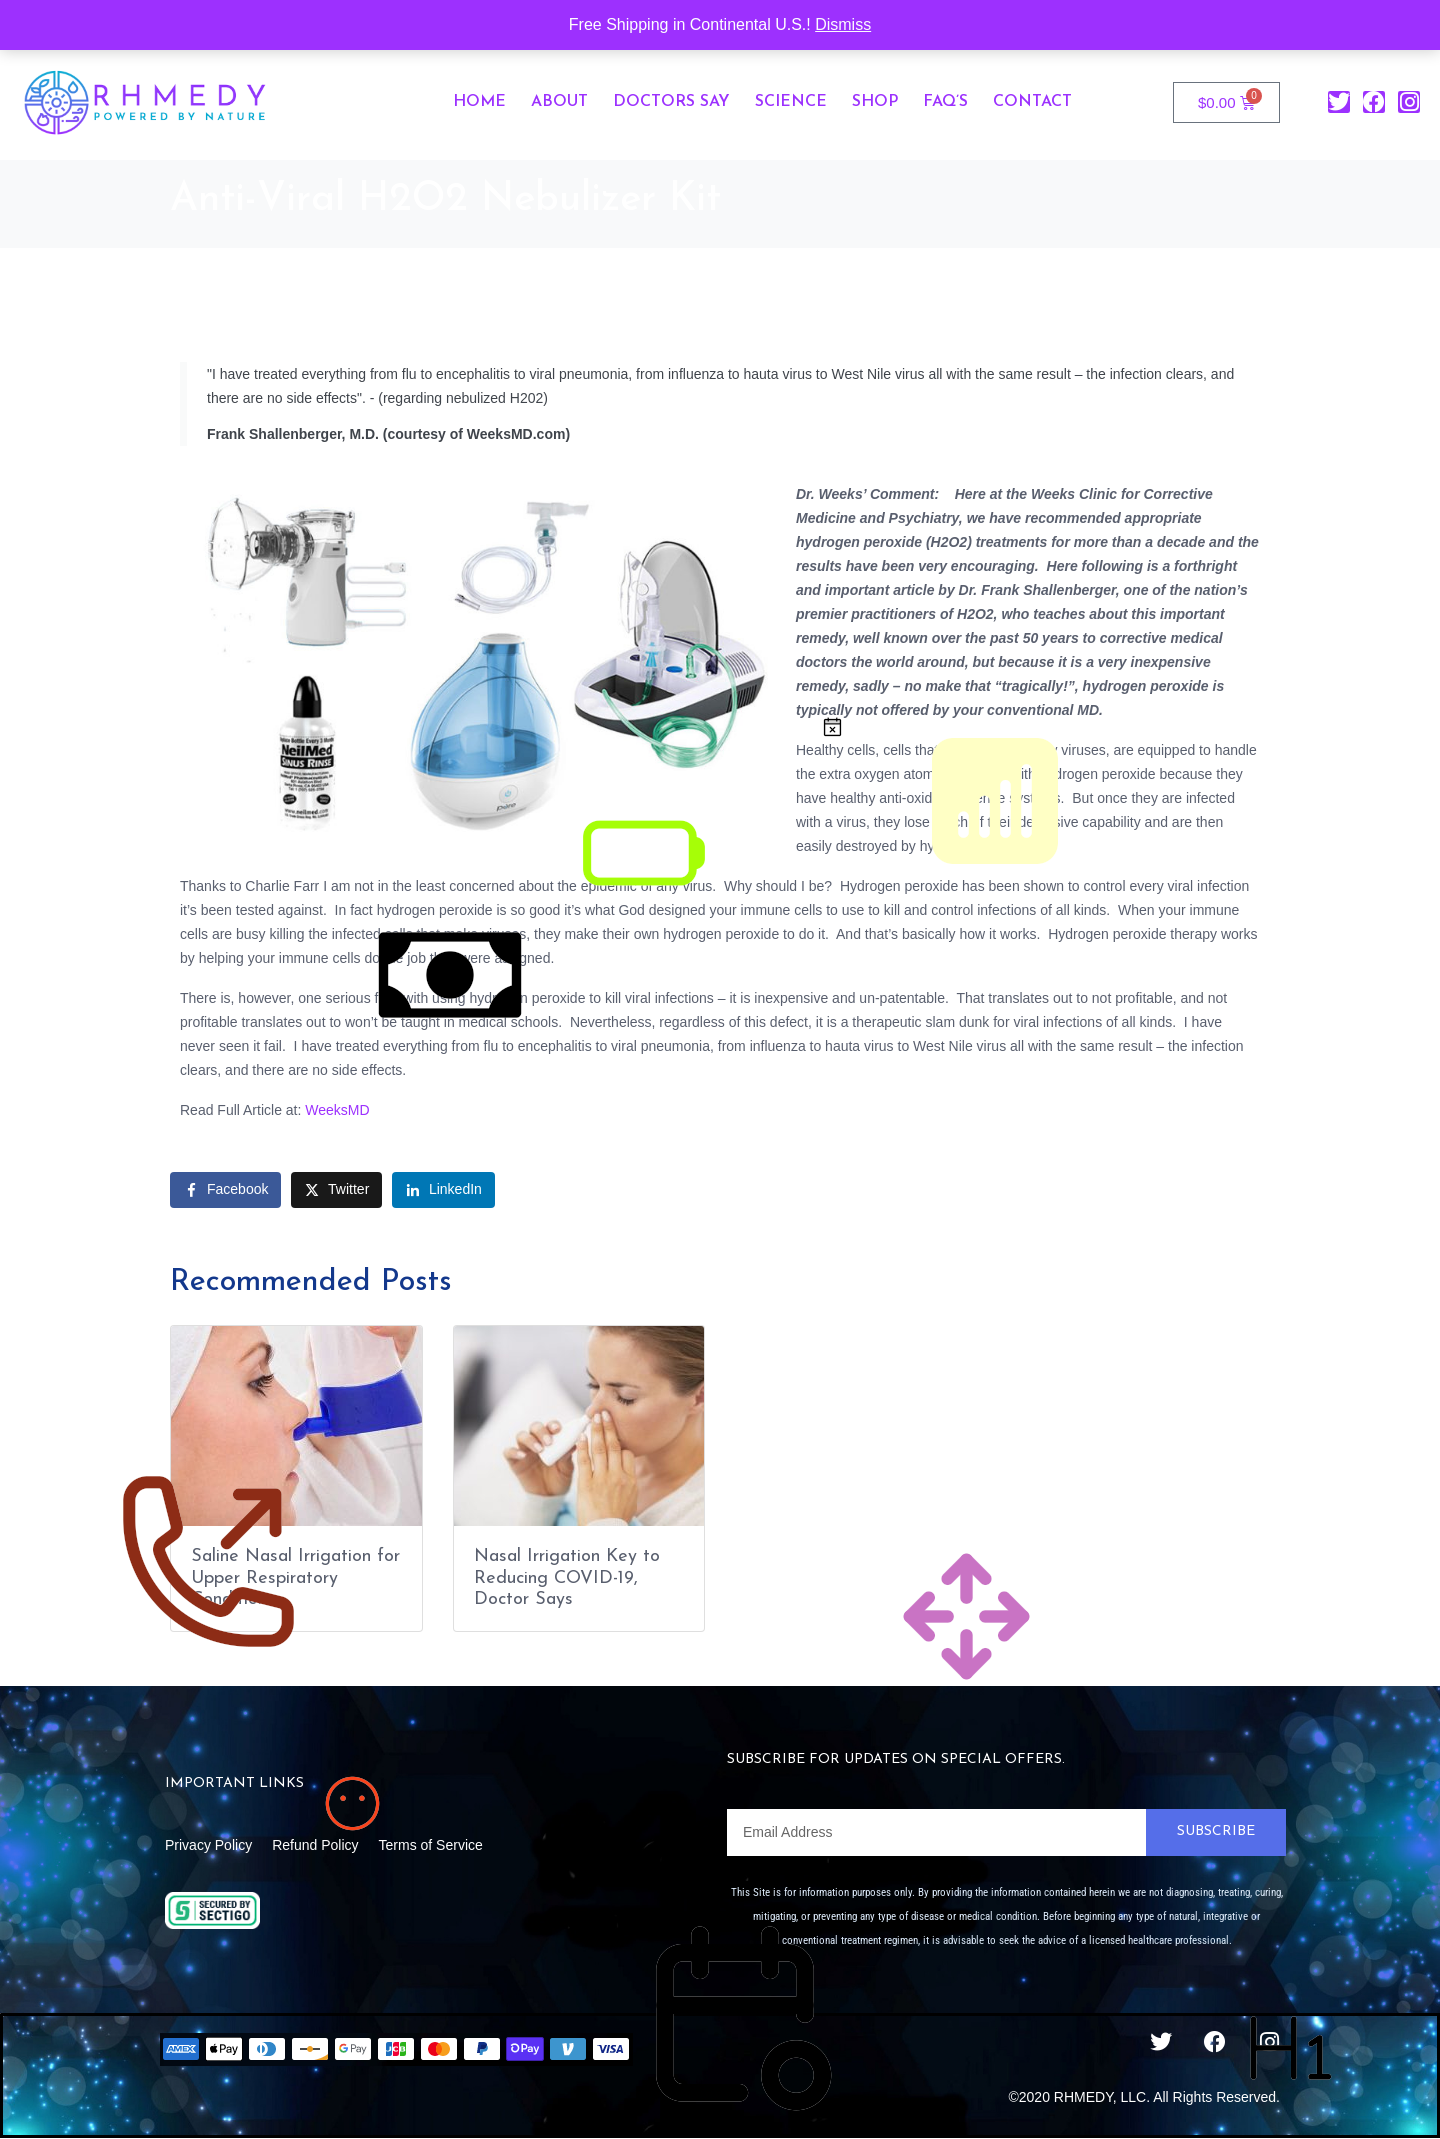 This screenshot has width=1440, height=2139. What do you see at coordinates (450, 975) in the screenshot?
I see `view your account balance` at bounding box center [450, 975].